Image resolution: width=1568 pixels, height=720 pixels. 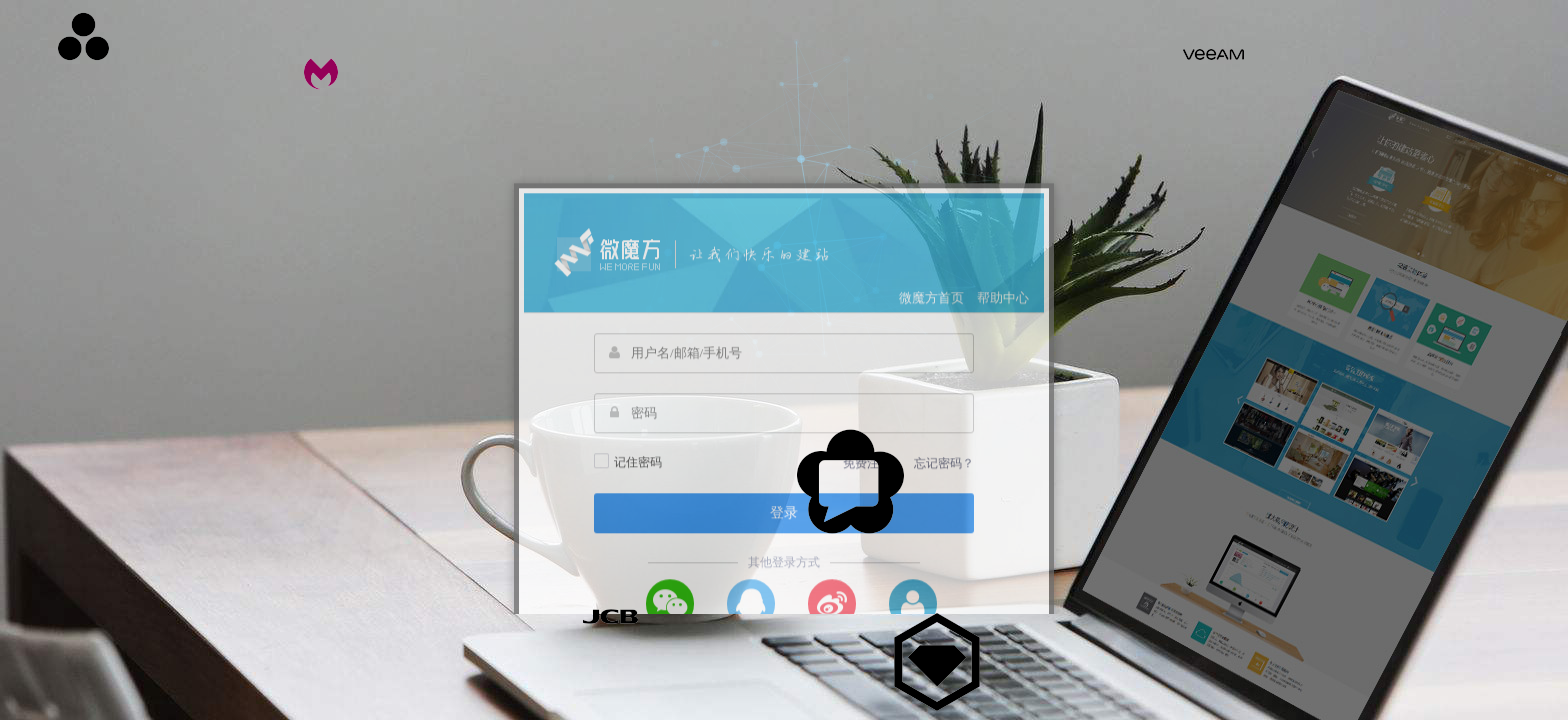 I want to click on webrtc logo indicating real-time communication features, so click(x=850, y=481).